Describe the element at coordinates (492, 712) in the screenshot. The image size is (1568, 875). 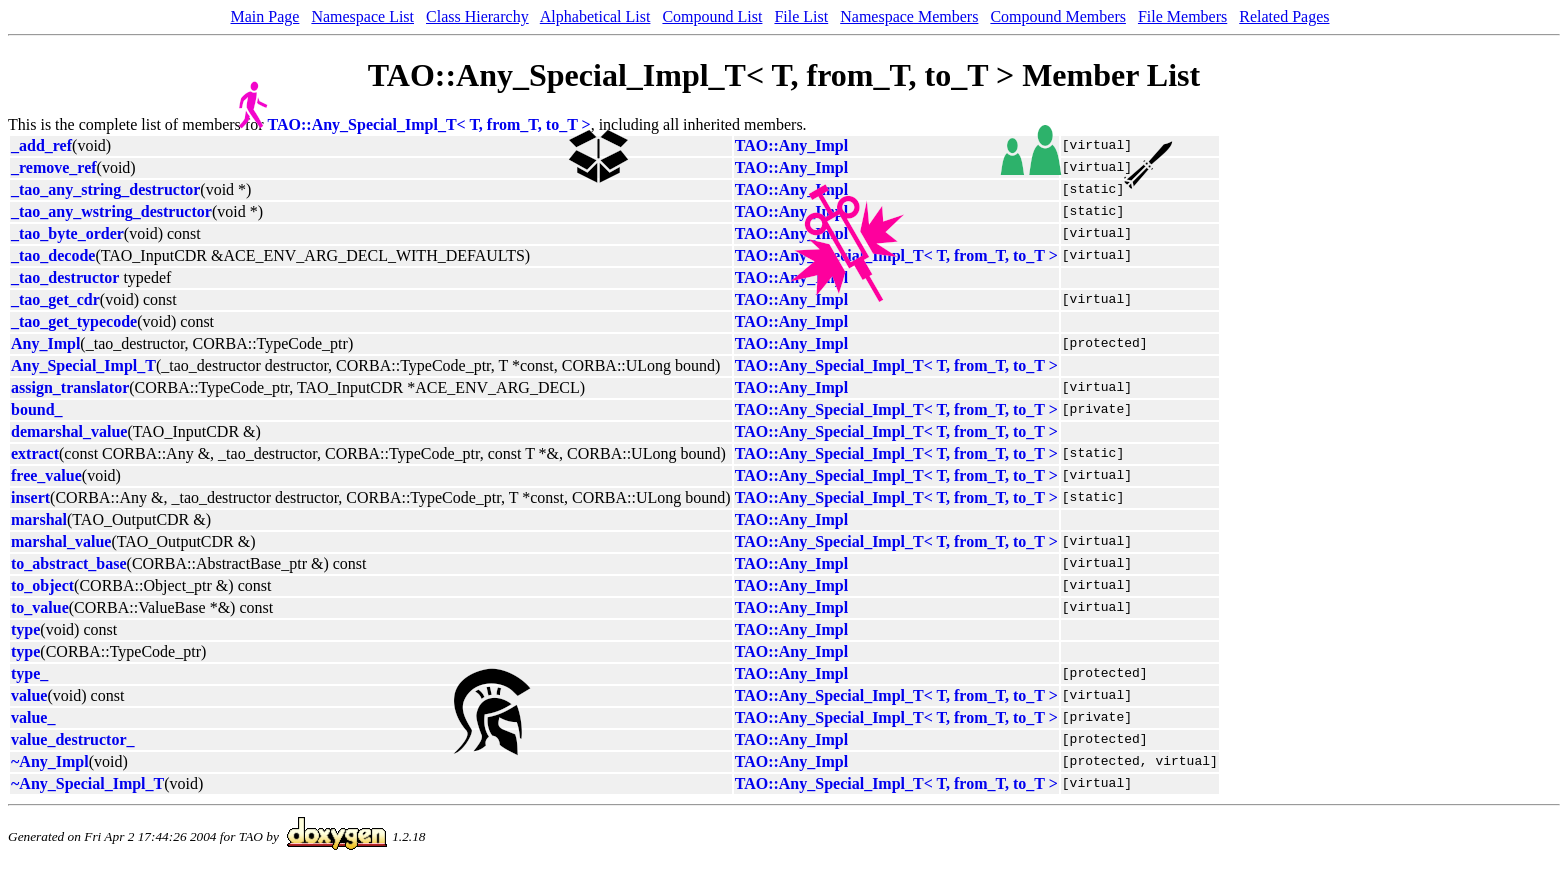
I see `select warrior or spartan character class` at that location.